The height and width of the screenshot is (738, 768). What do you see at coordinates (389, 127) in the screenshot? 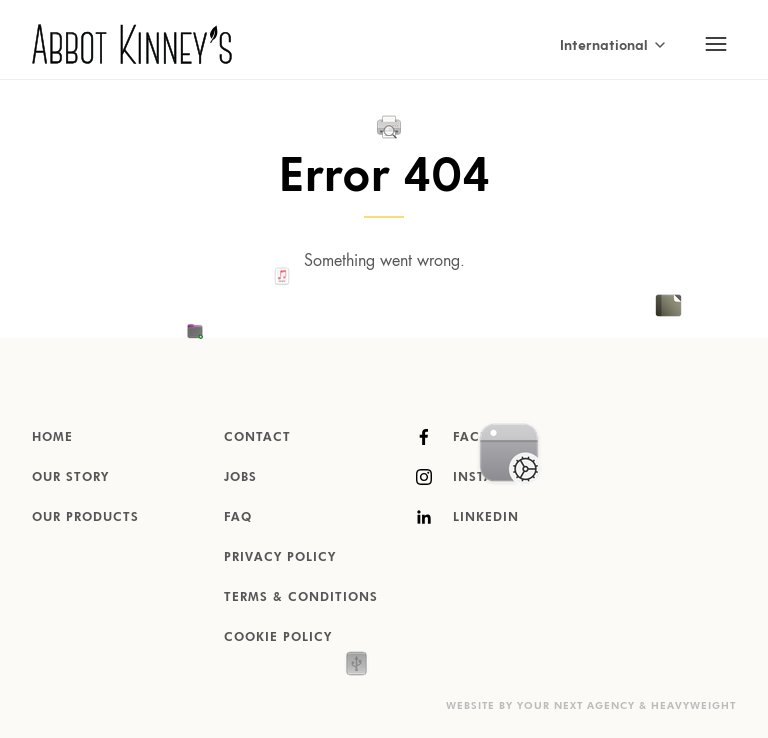
I see `preview document before printing` at bounding box center [389, 127].